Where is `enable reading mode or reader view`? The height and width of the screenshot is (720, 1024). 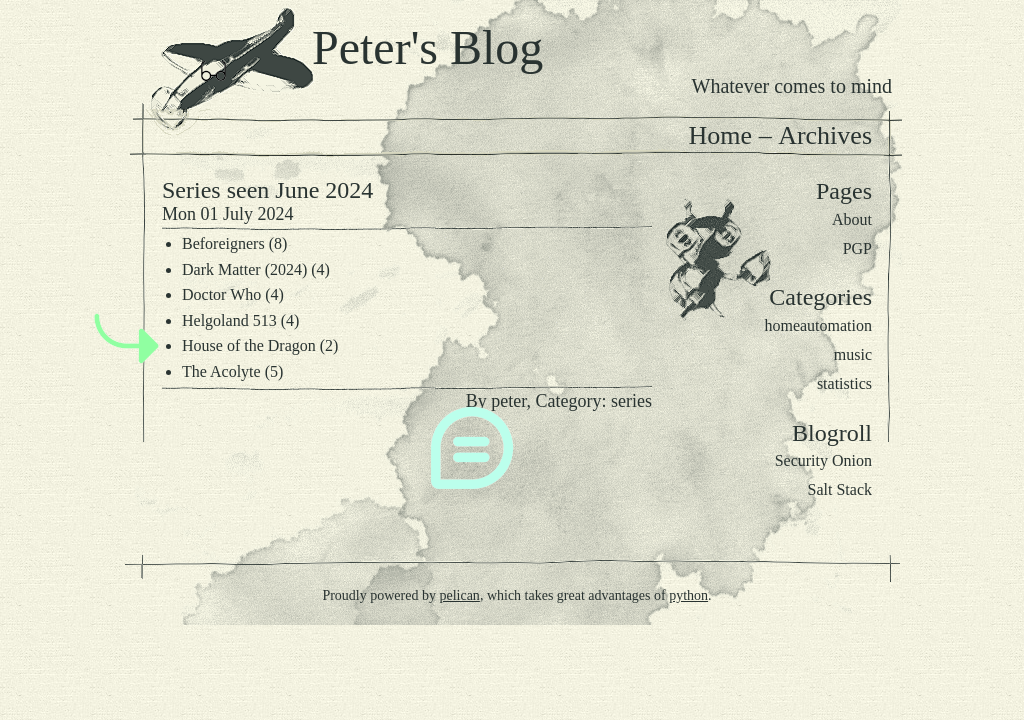 enable reading mode or reader view is located at coordinates (213, 71).